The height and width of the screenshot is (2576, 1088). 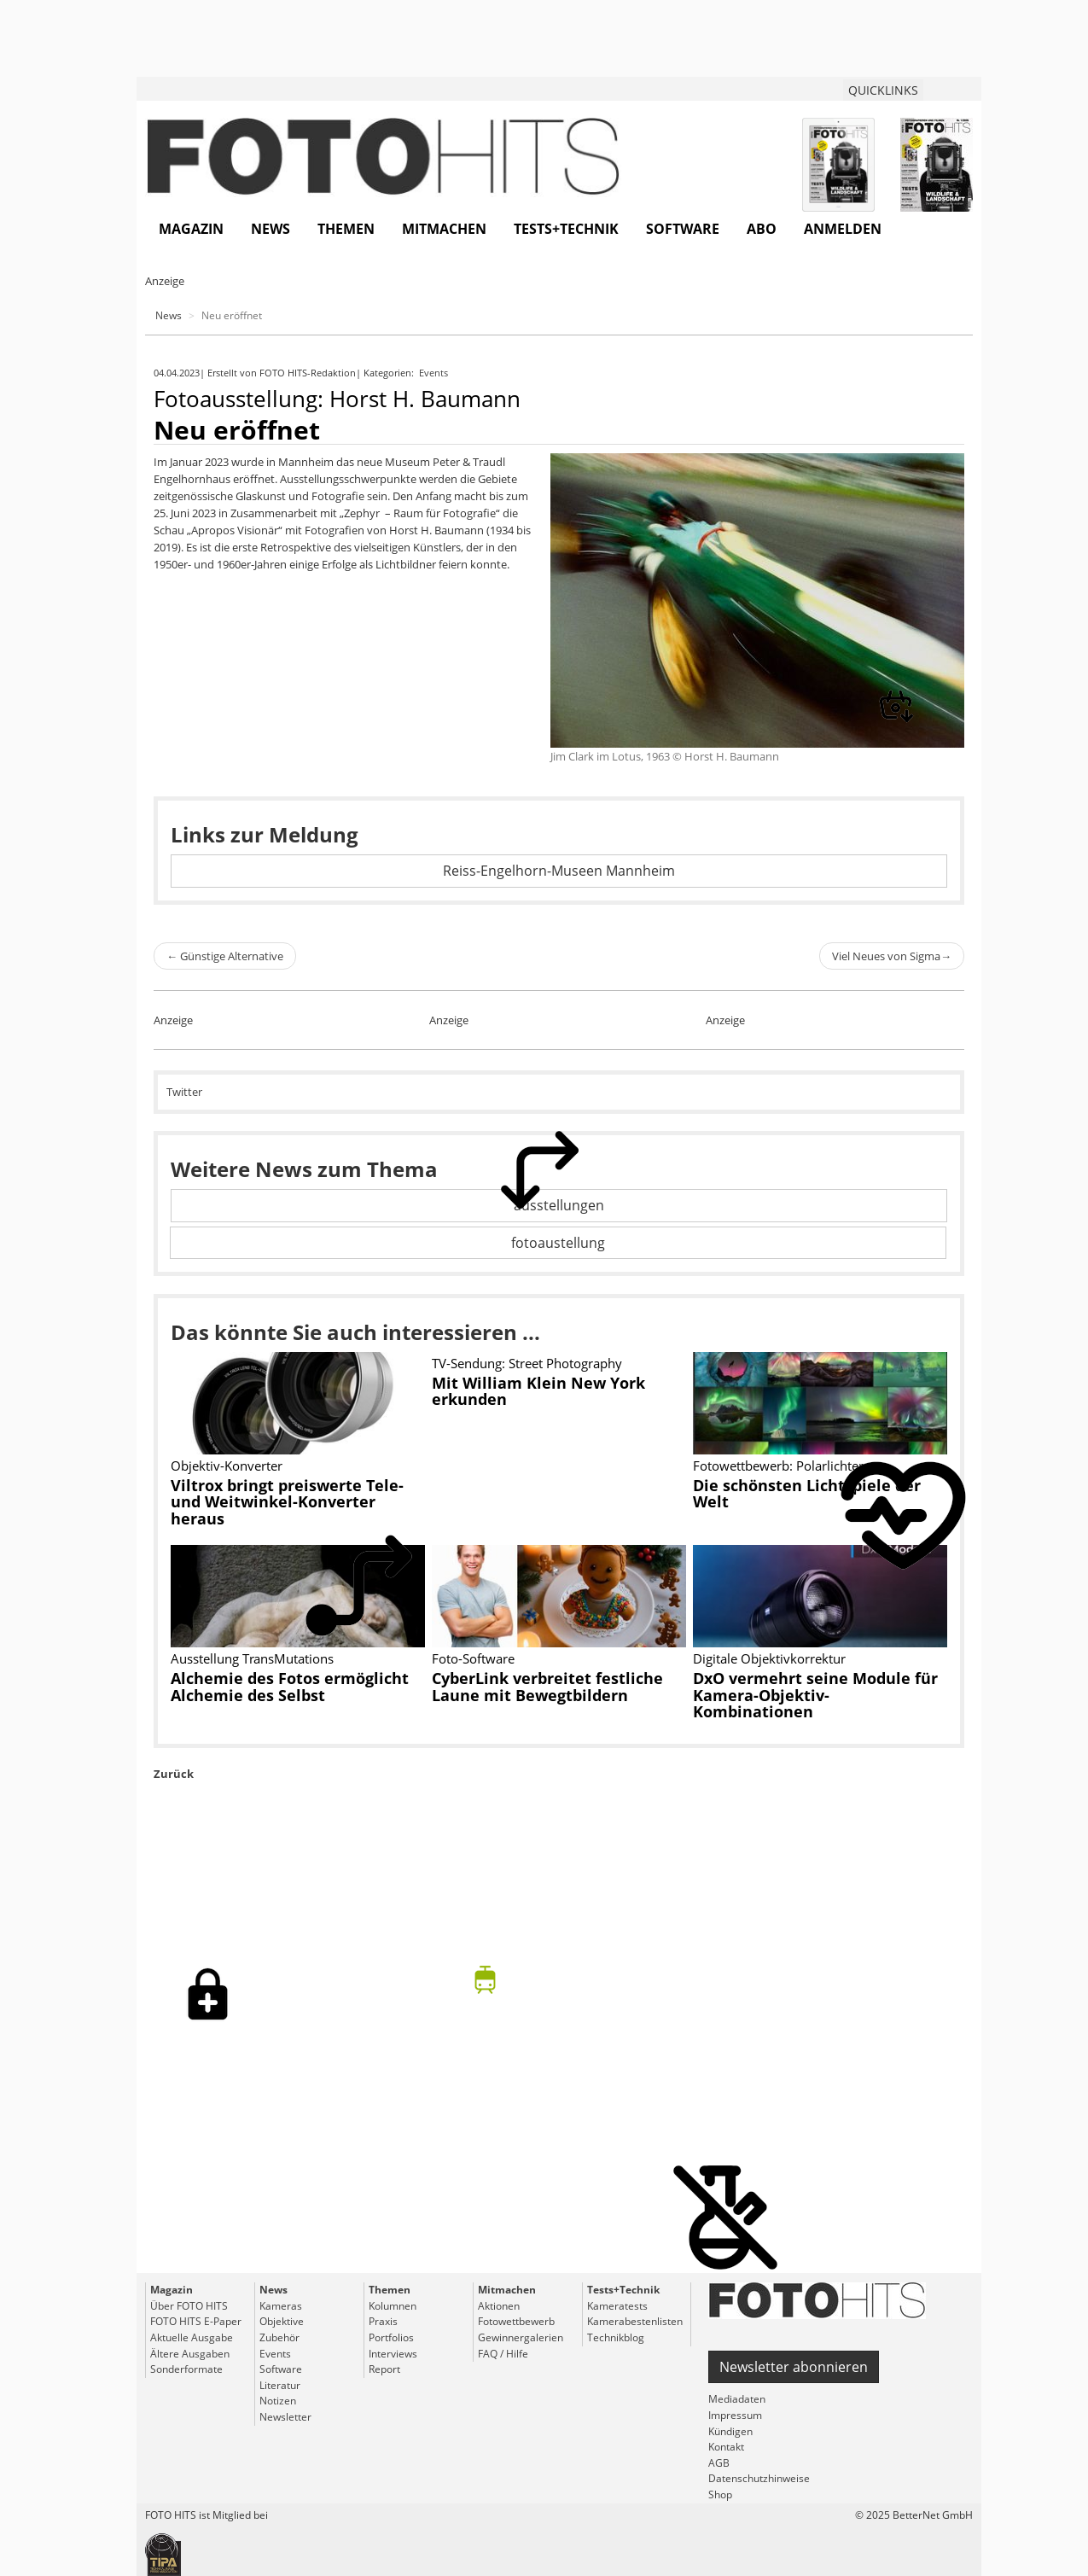 What do you see at coordinates (539, 1169) in the screenshot?
I see `resize element diagonally` at bounding box center [539, 1169].